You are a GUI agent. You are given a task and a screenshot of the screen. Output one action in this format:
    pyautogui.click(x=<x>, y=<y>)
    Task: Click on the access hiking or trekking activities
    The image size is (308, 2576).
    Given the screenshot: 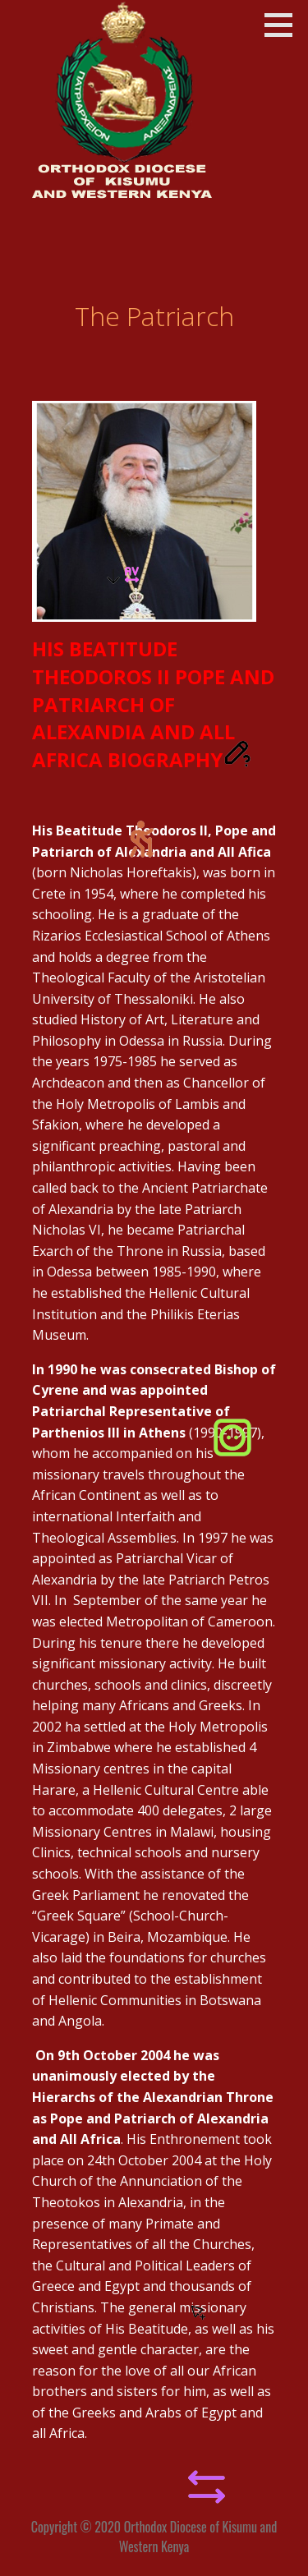 What is the action you would take?
    pyautogui.click(x=140, y=839)
    